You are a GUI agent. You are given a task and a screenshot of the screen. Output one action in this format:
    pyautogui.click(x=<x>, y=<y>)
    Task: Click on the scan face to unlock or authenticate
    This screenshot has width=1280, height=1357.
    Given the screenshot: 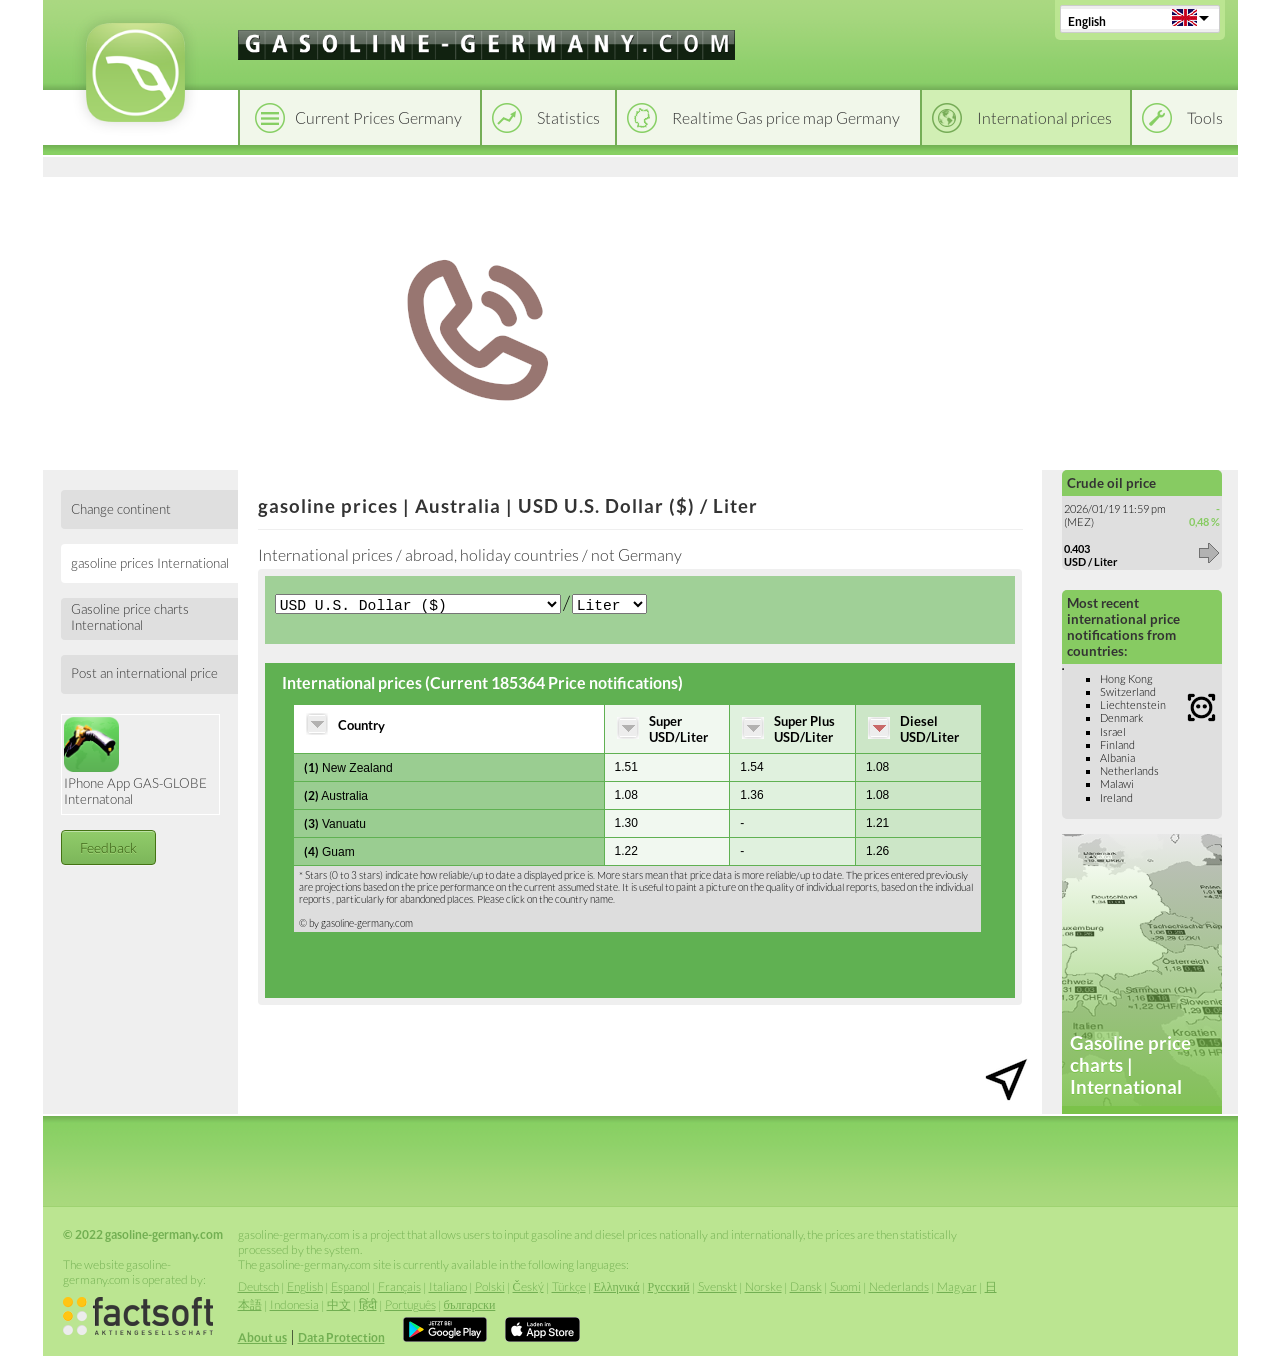 What is the action you would take?
    pyautogui.click(x=1201, y=707)
    